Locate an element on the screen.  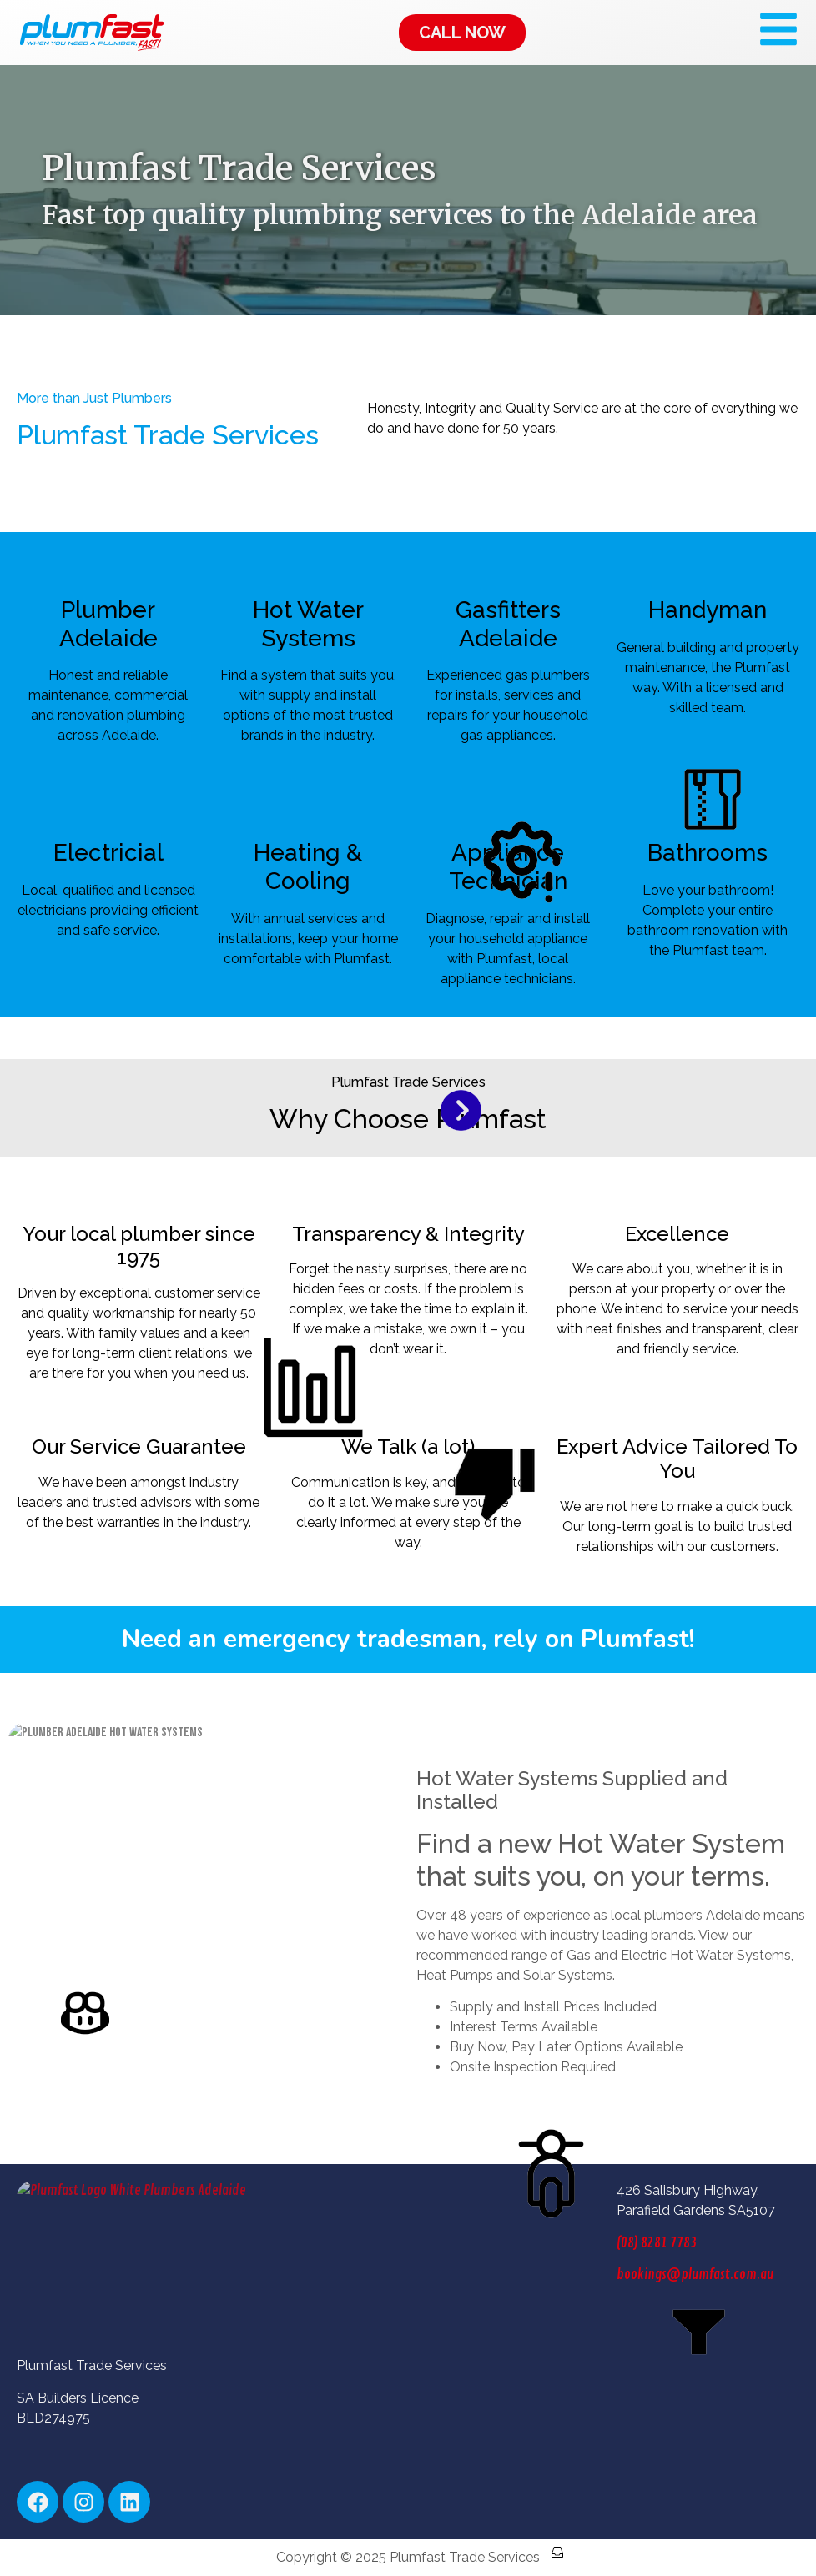
view your inbox messages is located at coordinates (557, 2553).